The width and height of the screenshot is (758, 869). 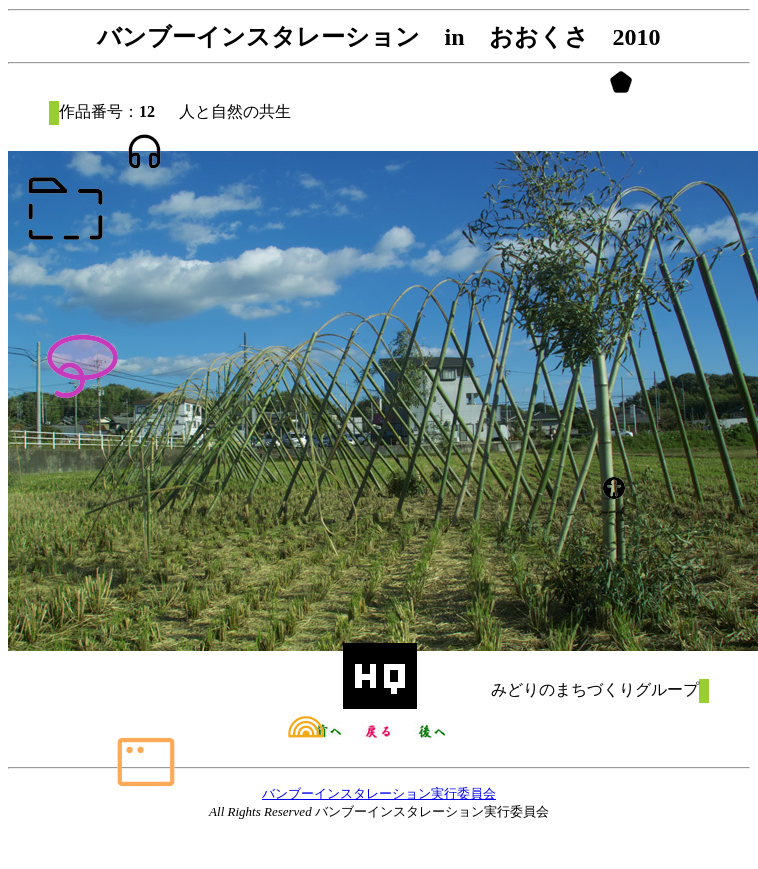 What do you see at coordinates (146, 762) in the screenshot?
I see `open a new application window` at bounding box center [146, 762].